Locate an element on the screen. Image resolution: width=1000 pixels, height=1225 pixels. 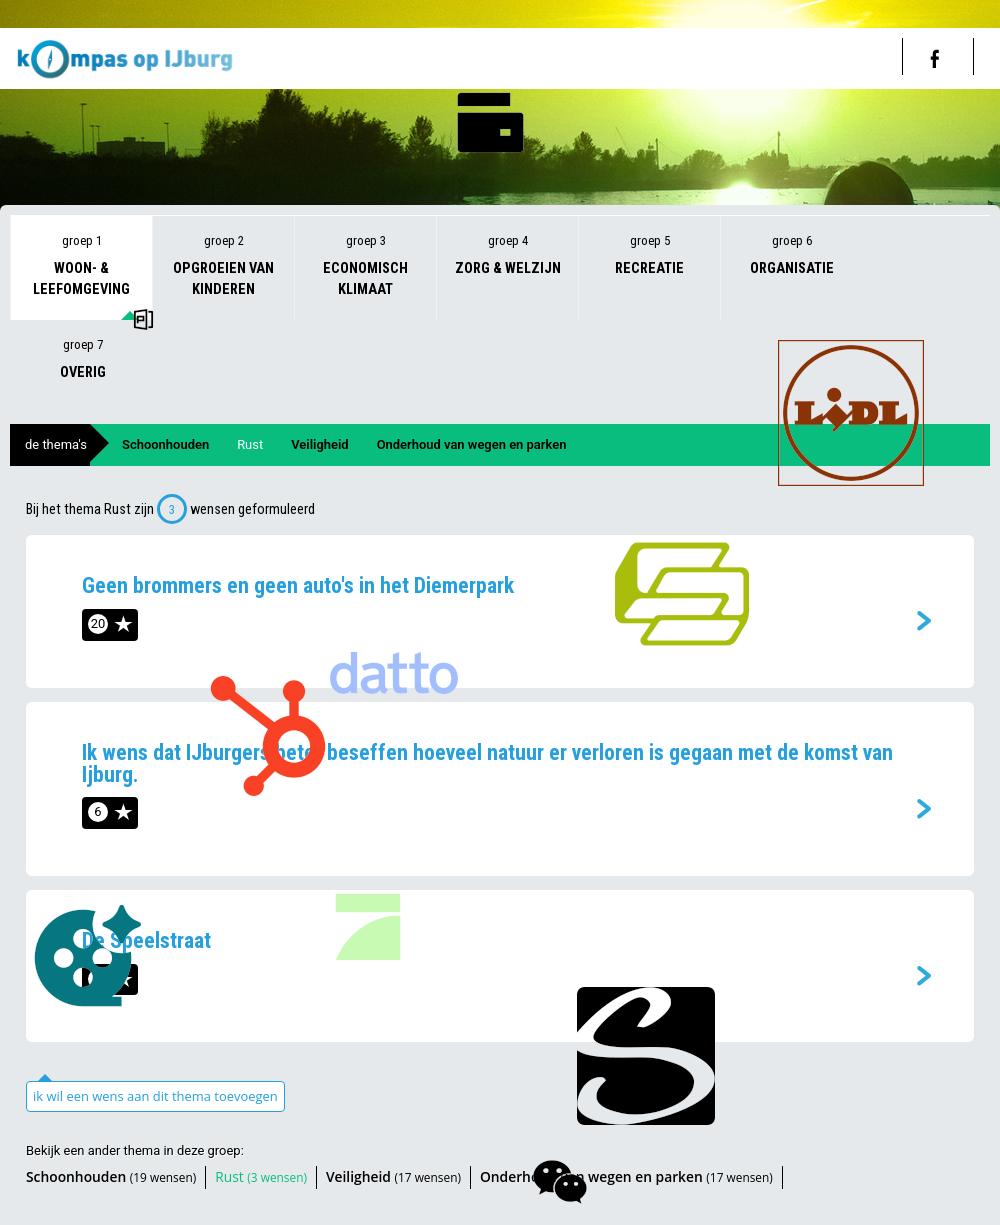
open a PowerPoint presentation file is located at coordinates (143, 319).